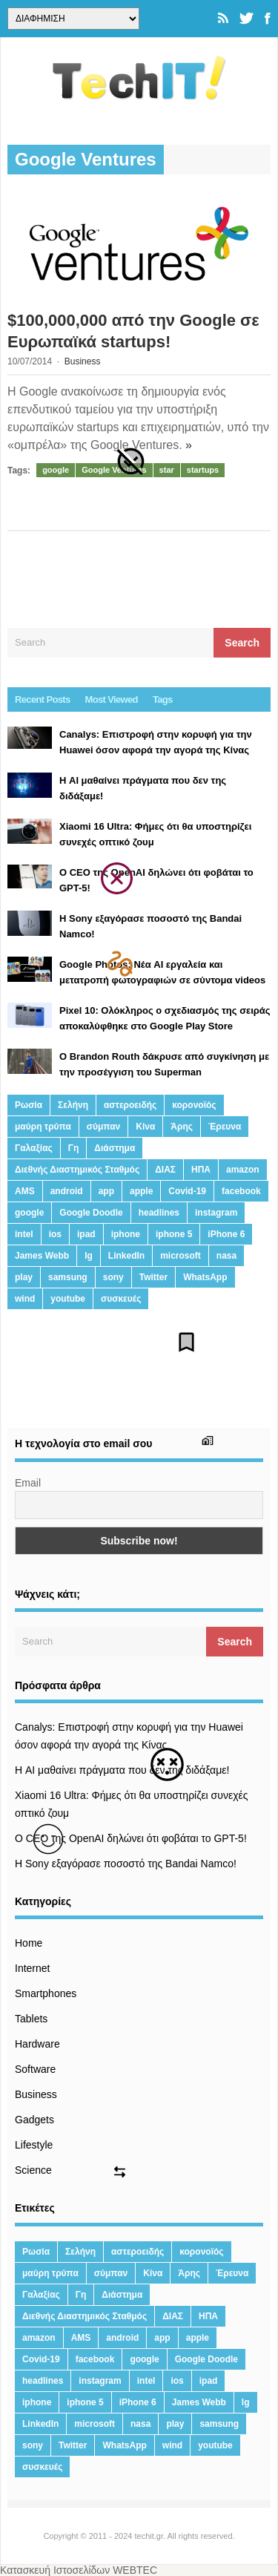  I want to click on indicates an error or failed state, so click(167, 1764).